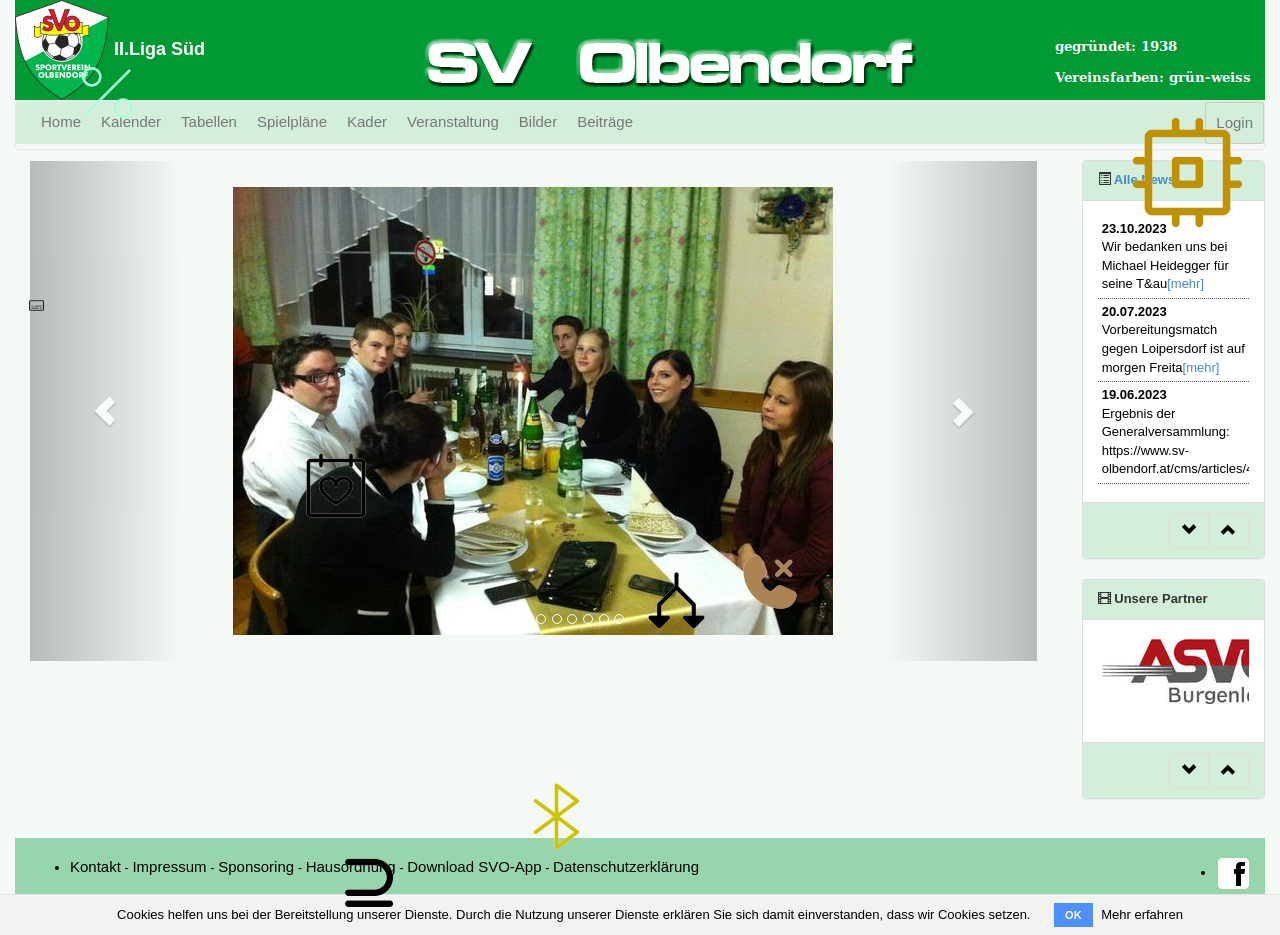  What do you see at coordinates (336, 488) in the screenshot?
I see `view favorite or loved events` at bounding box center [336, 488].